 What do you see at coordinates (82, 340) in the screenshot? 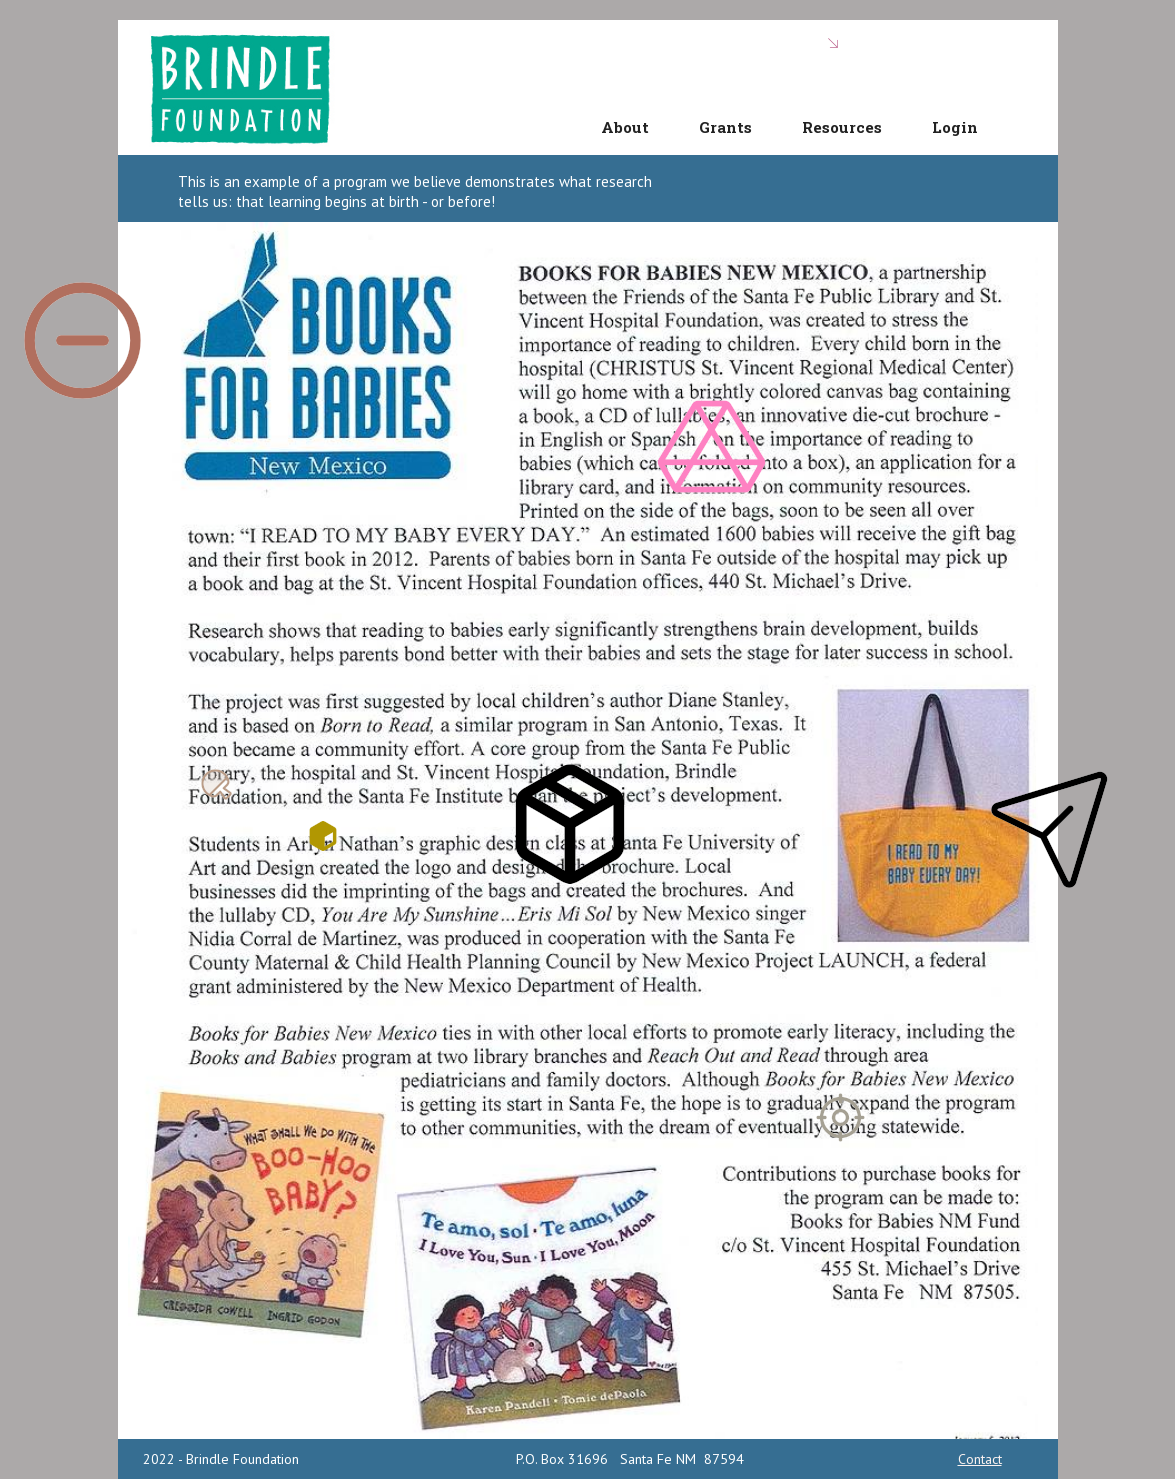
I see `remove an item from a list or collection` at bounding box center [82, 340].